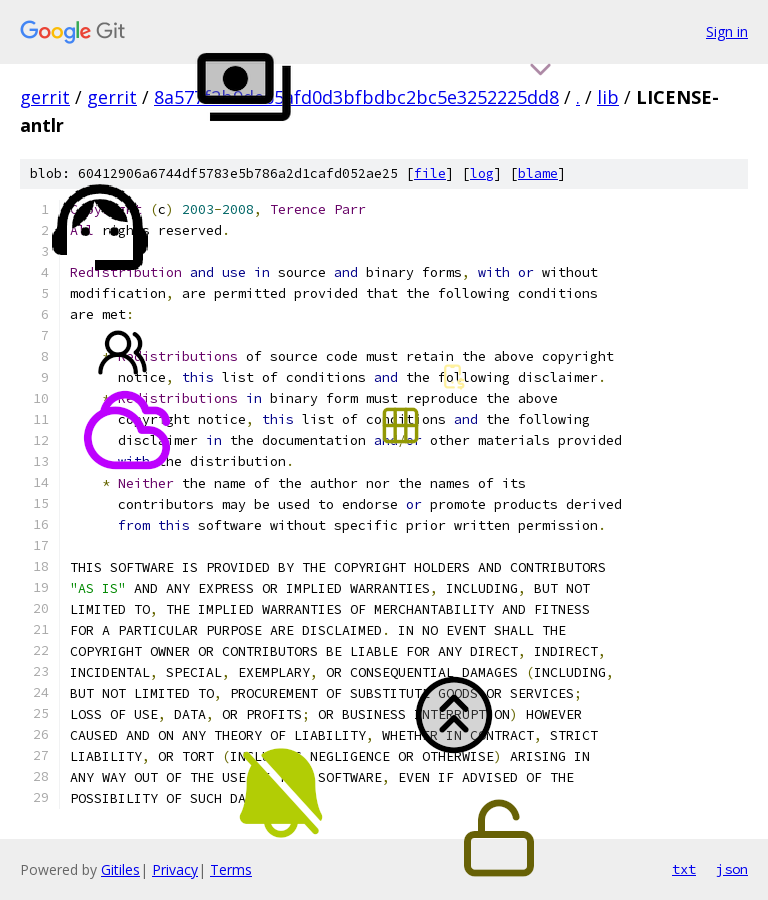  What do you see at coordinates (452, 376) in the screenshot?
I see `mobile payment or banking app` at bounding box center [452, 376].